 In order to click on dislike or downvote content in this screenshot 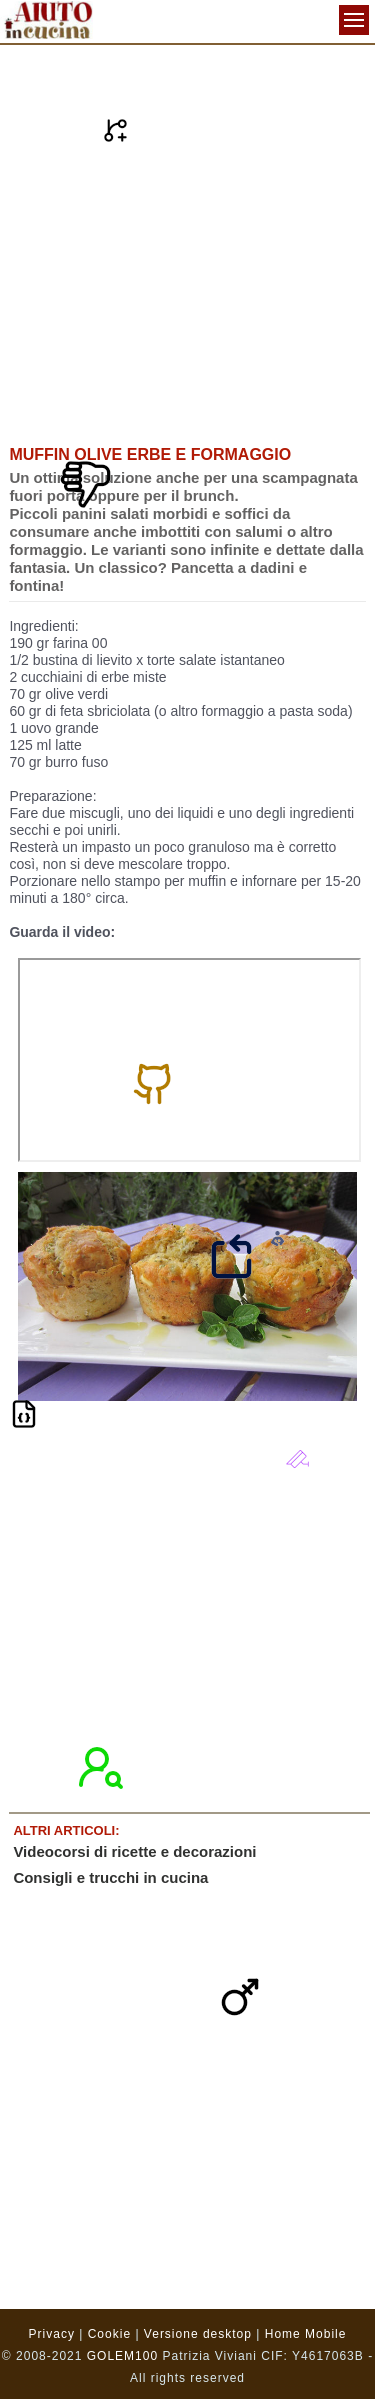, I will do `click(85, 484)`.